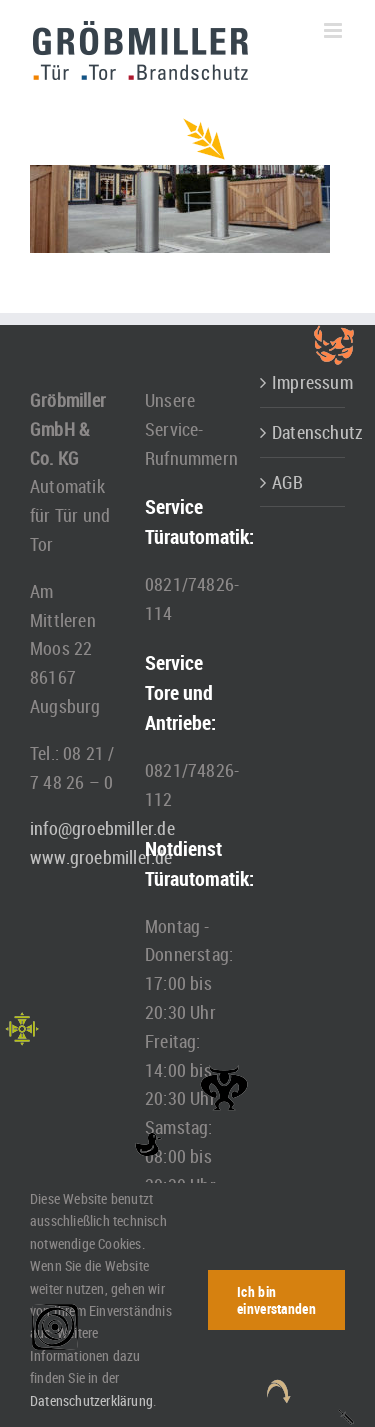 The height and width of the screenshot is (1427, 375). Describe the element at coordinates (346, 1417) in the screenshot. I see `select crocodile-themed sword weapon` at that location.